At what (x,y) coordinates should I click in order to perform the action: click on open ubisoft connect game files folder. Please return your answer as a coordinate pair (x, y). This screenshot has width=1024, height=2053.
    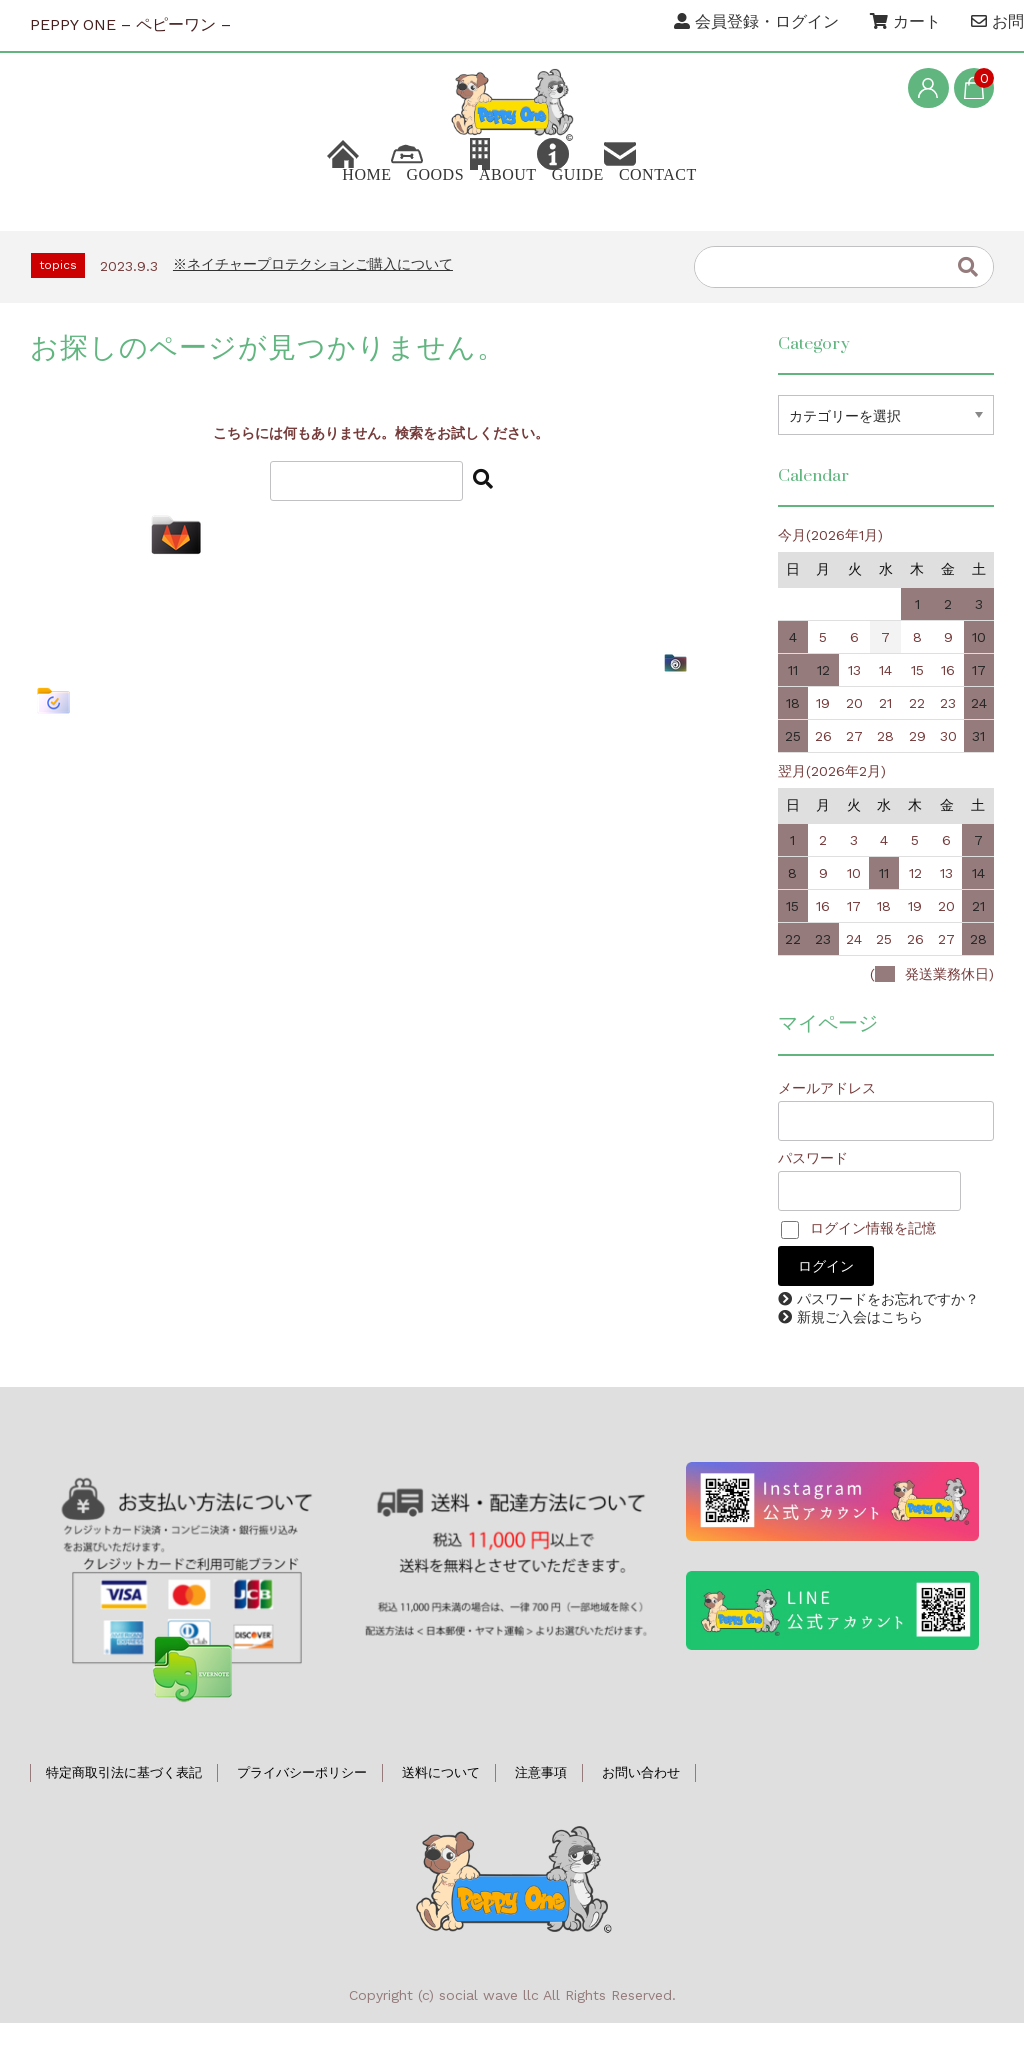
    Looking at the image, I should click on (675, 663).